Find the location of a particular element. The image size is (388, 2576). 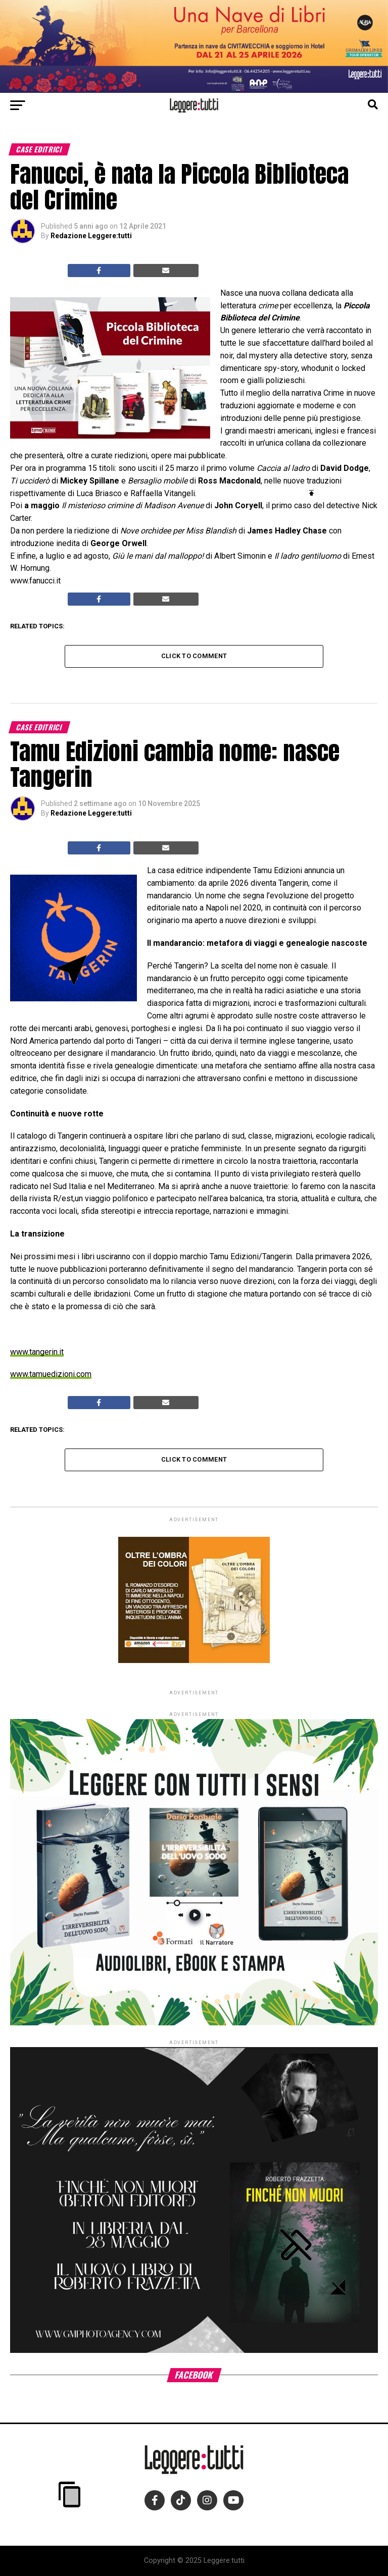

indicates build or construction tools are unavailable is located at coordinates (296, 2244).